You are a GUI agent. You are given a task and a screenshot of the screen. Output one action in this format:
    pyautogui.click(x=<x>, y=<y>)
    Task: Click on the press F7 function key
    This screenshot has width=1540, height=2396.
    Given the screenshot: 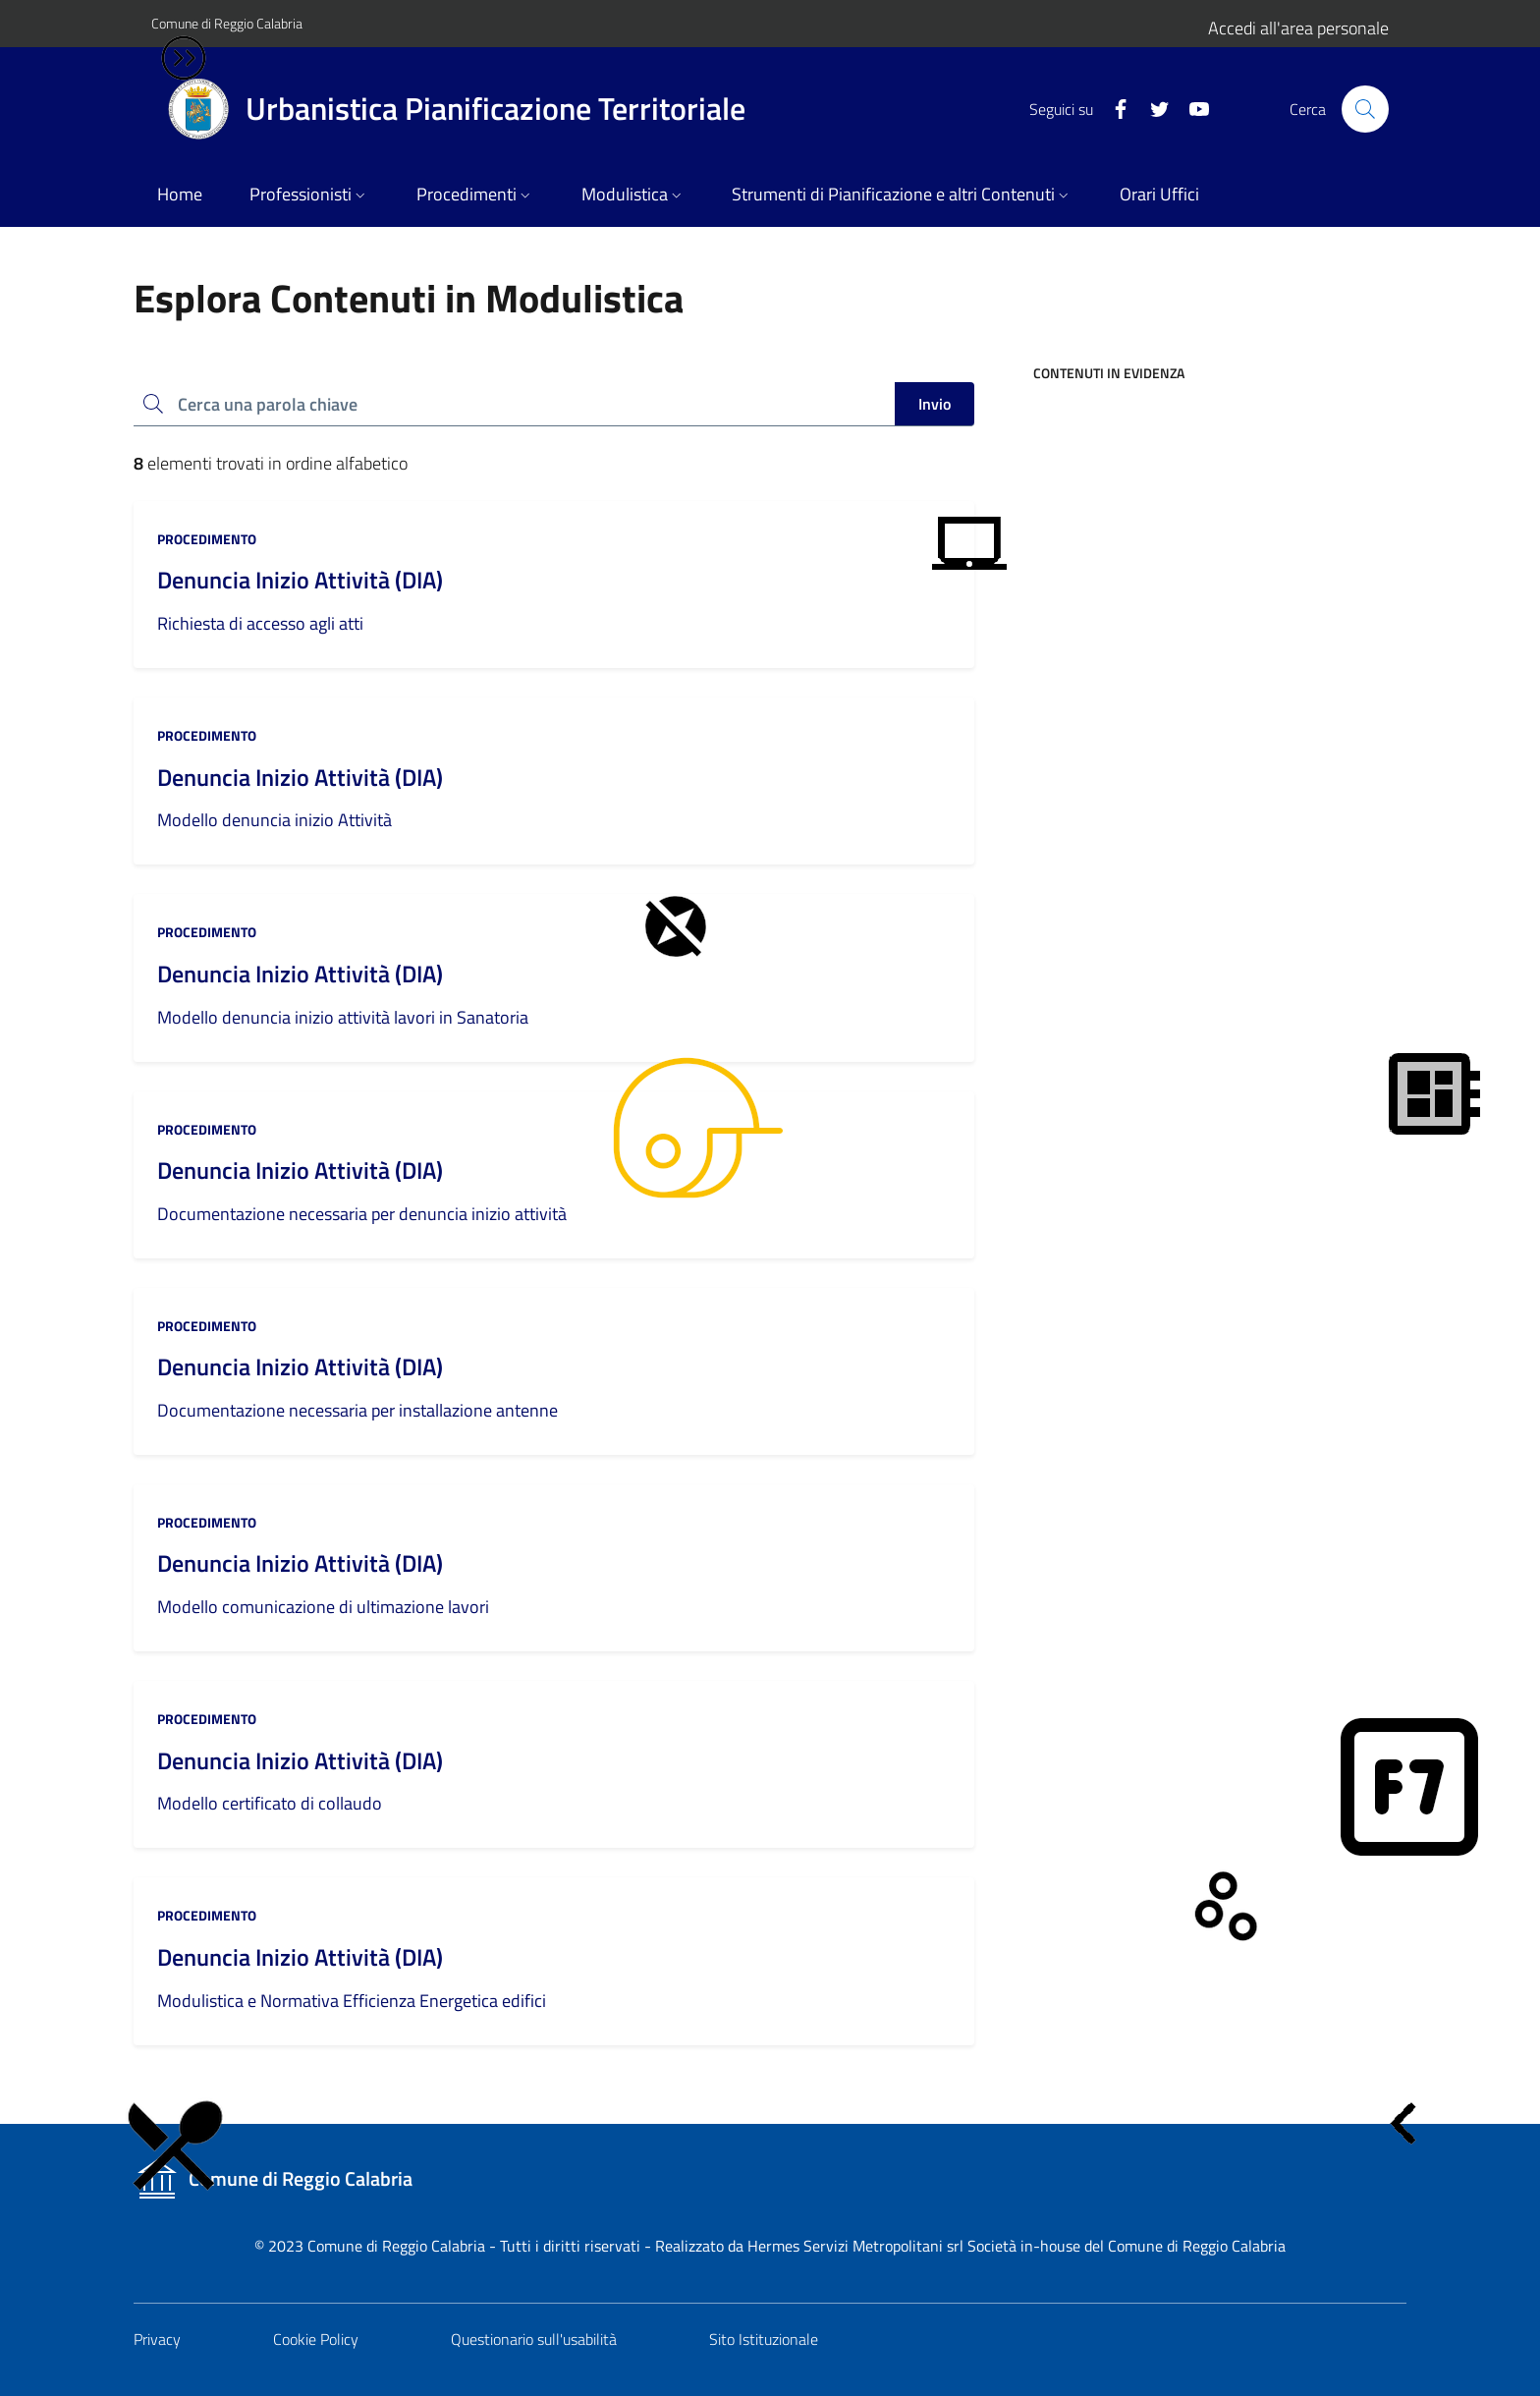 What is the action you would take?
    pyautogui.click(x=1409, y=1787)
    